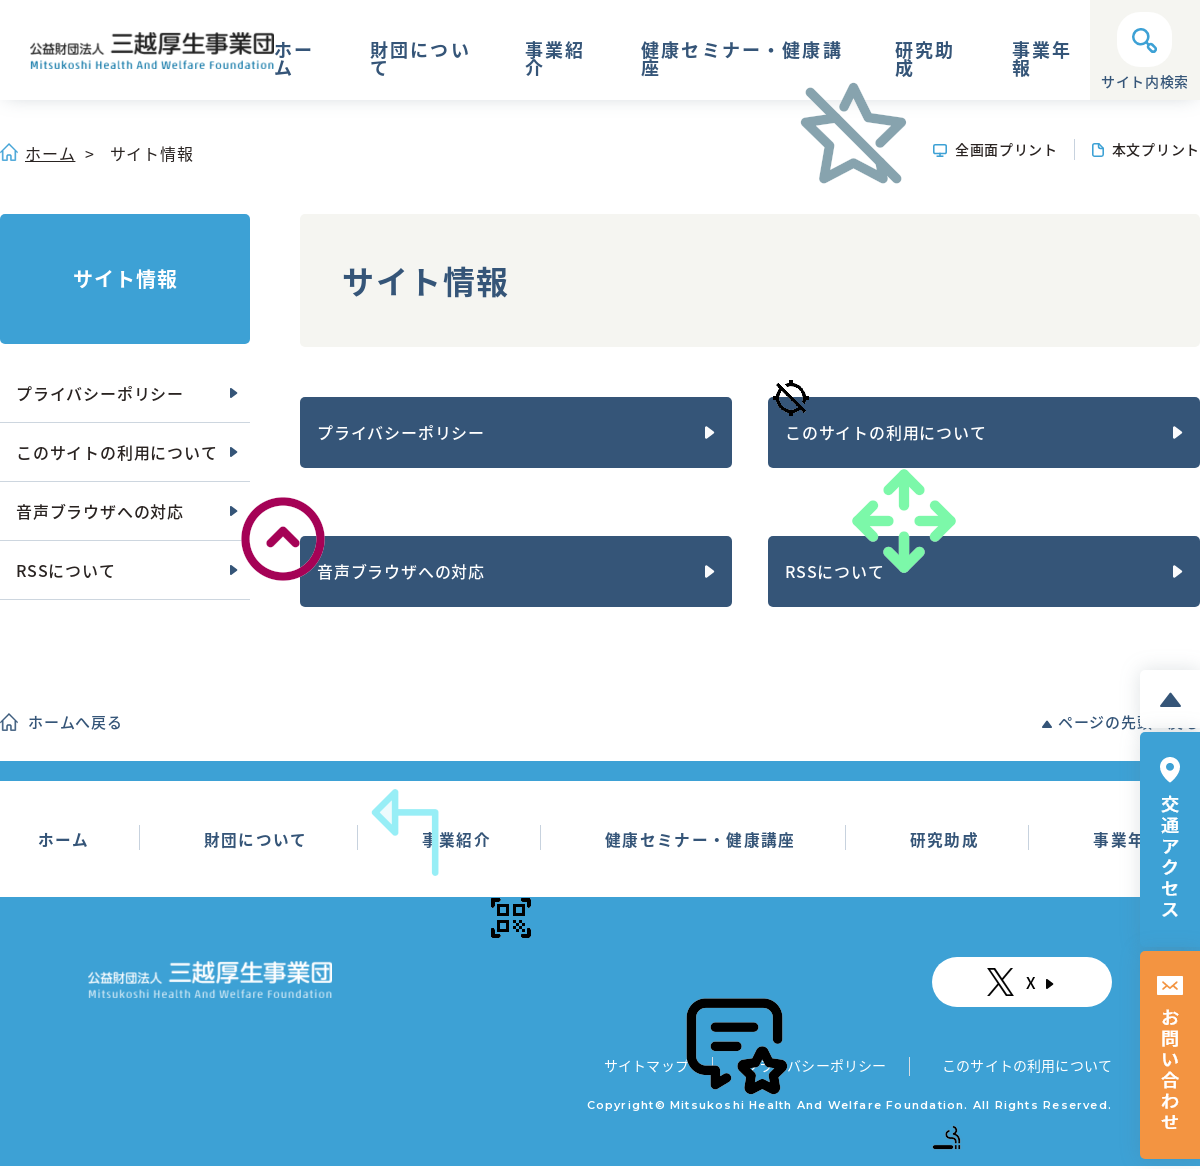 This screenshot has height=1169, width=1200. Describe the element at coordinates (283, 539) in the screenshot. I see `scroll to top of page` at that location.